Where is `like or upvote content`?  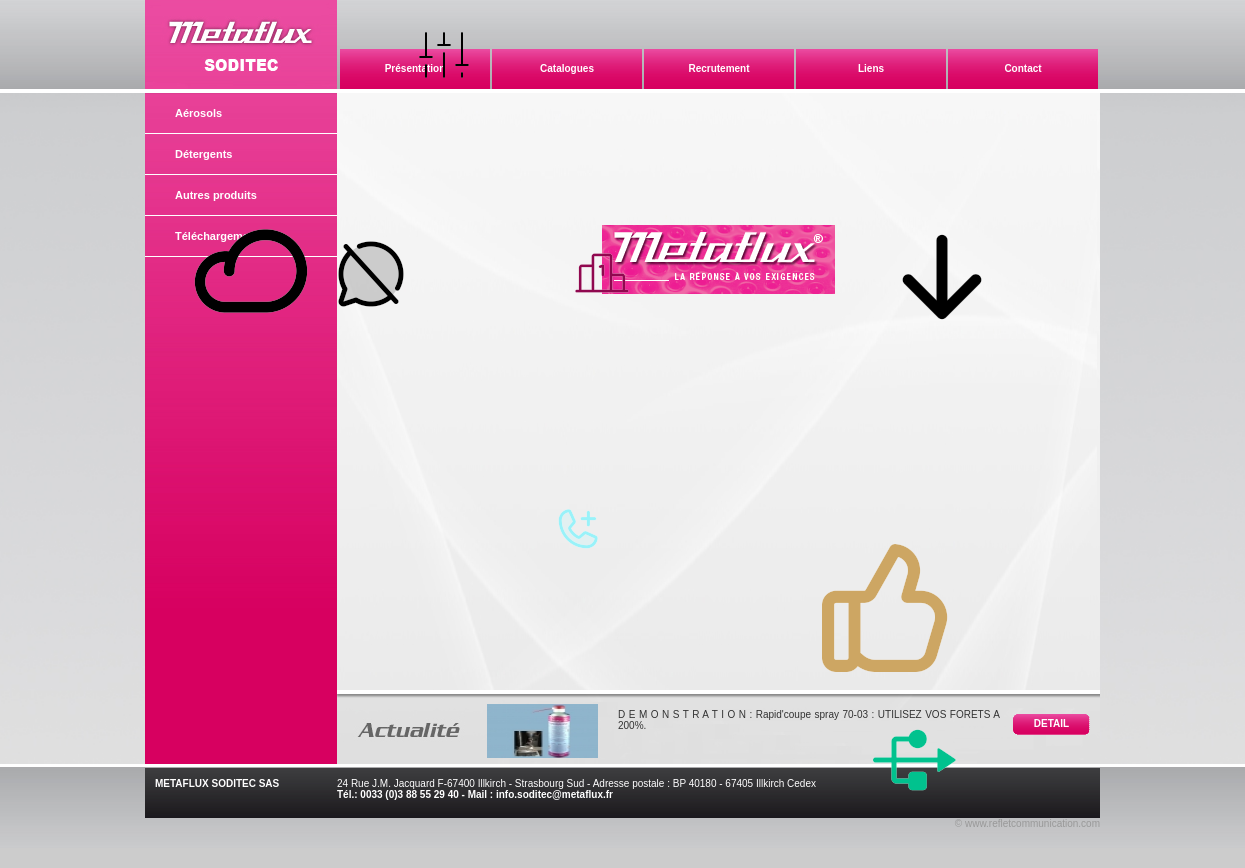 like or upvote content is located at coordinates (887, 607).